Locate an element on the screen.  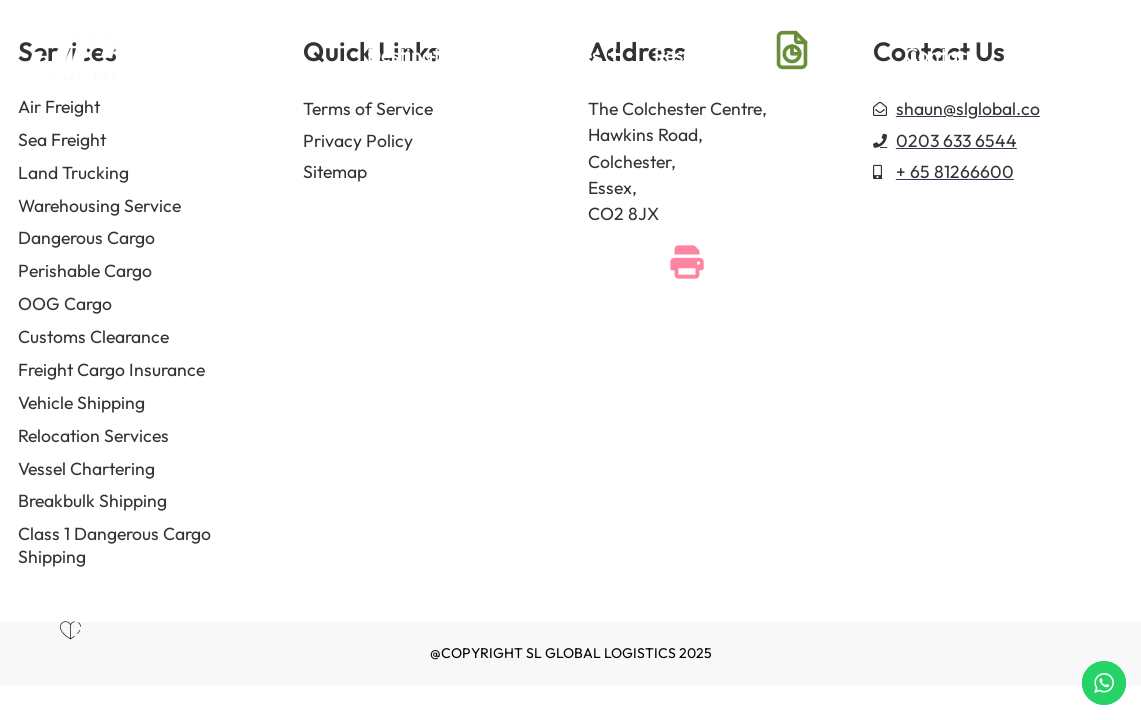
print this document is located at coordinates (687, 262).